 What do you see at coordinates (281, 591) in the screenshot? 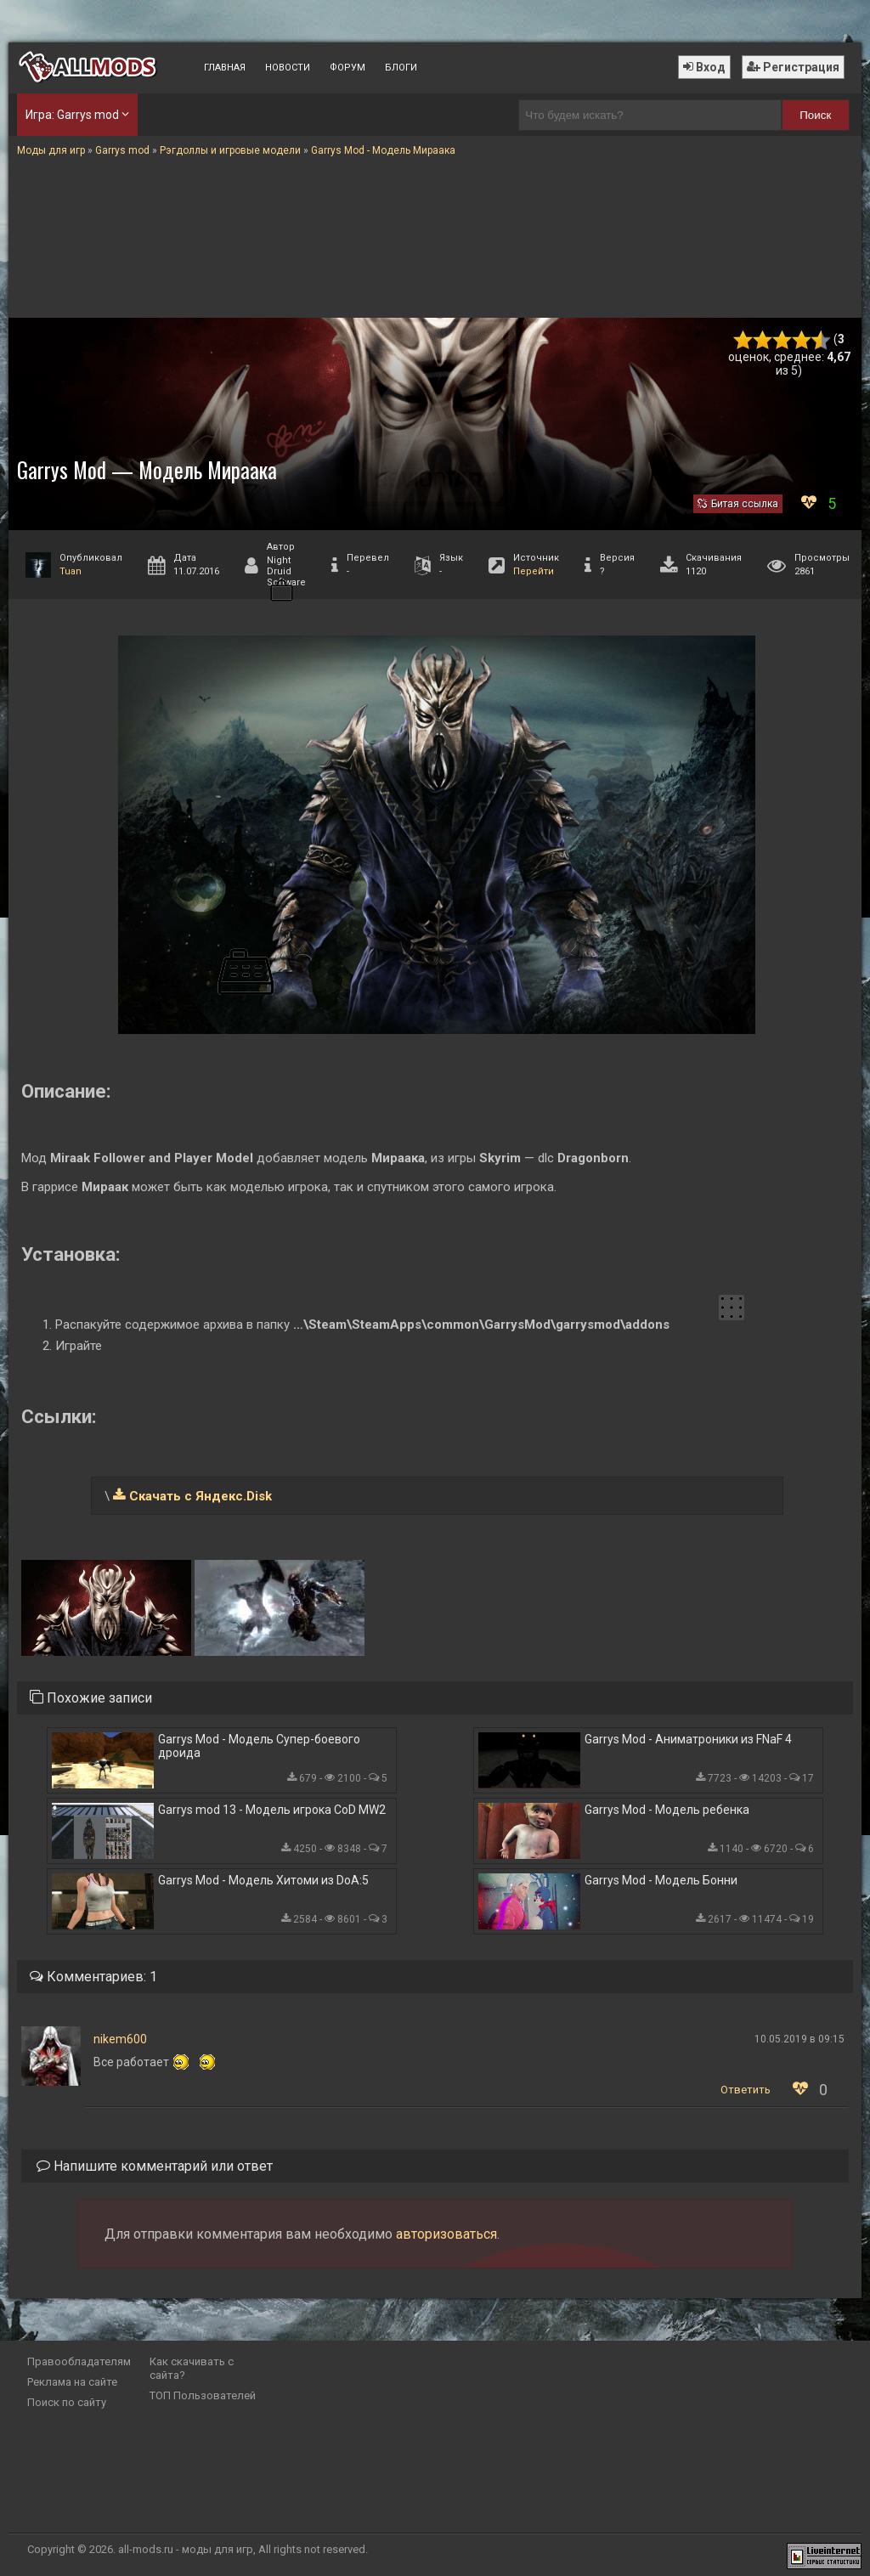
I see `view your shopping bag` at bounding box center [281, 591].